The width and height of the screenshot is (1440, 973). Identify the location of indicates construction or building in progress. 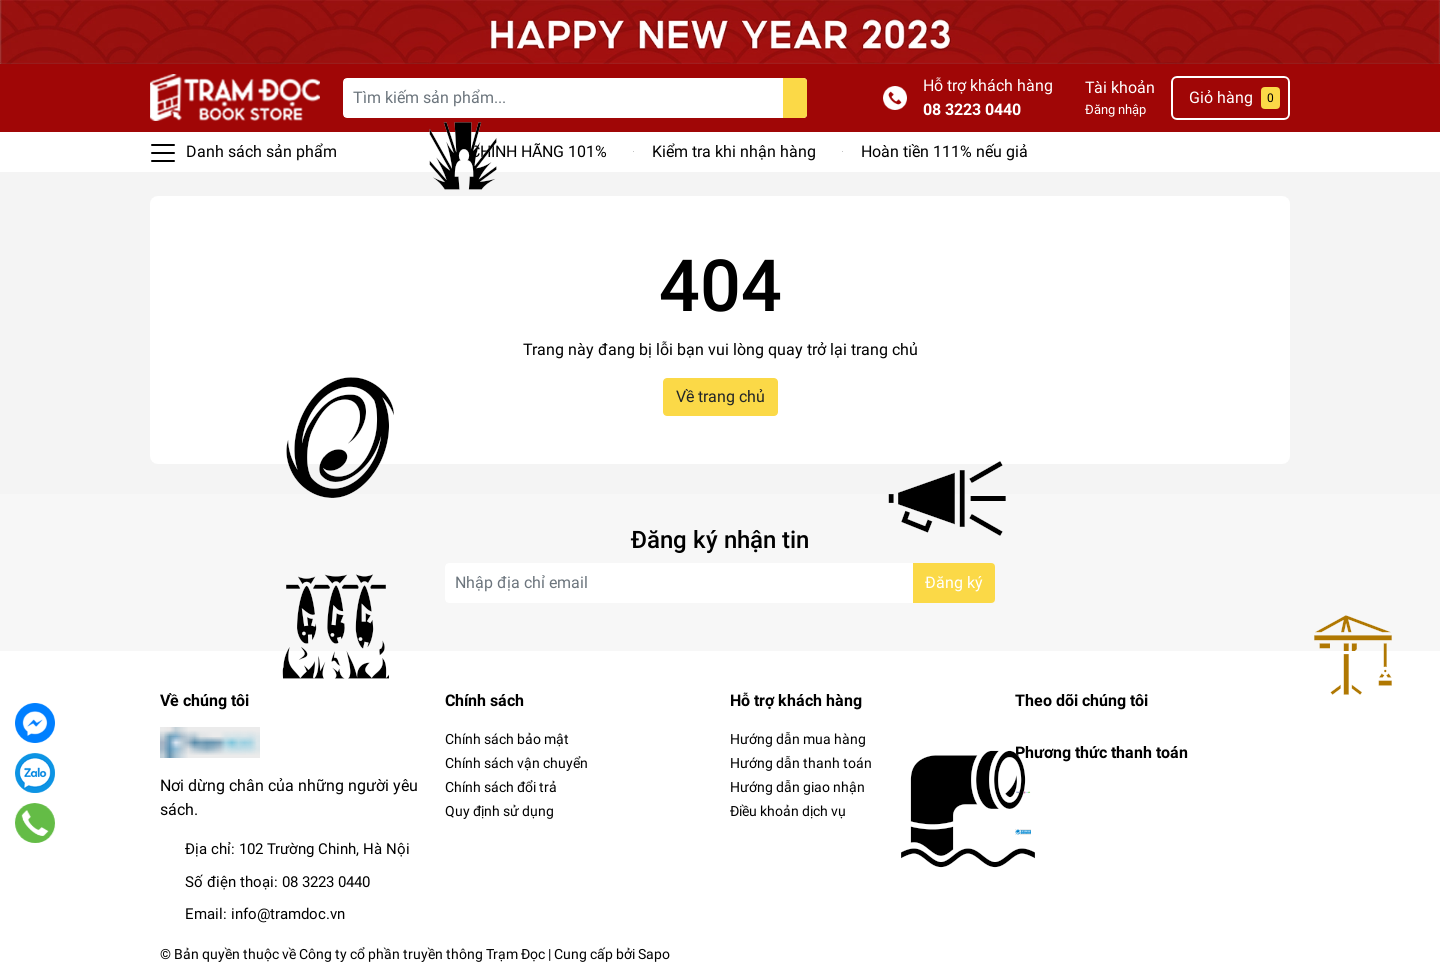
(1353, 655).